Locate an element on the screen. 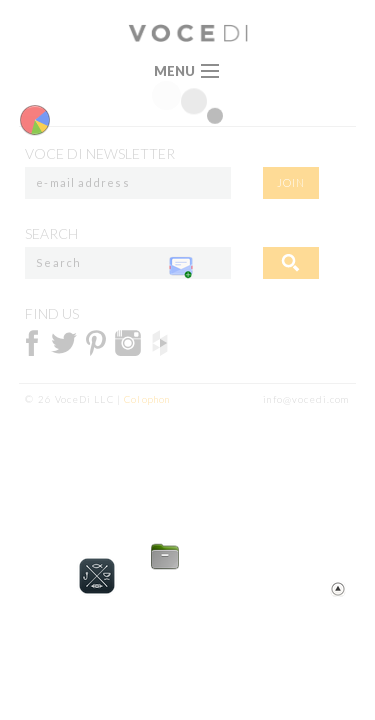 The width and height of the screenshot is (375, 720). compose a new email is located at coordinates (181, 266).